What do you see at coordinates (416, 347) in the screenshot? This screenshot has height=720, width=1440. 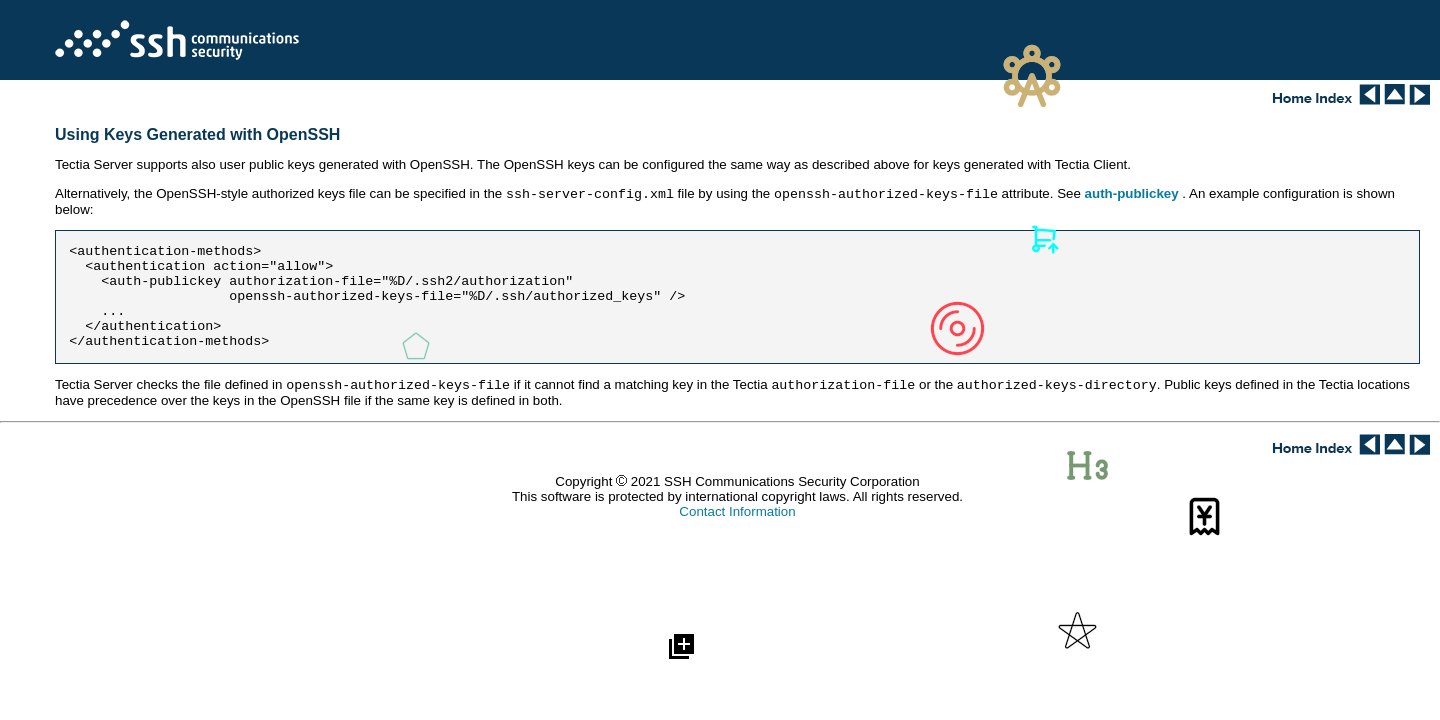 I see `pentagon shape indicator` at bounding box center [416, 347].